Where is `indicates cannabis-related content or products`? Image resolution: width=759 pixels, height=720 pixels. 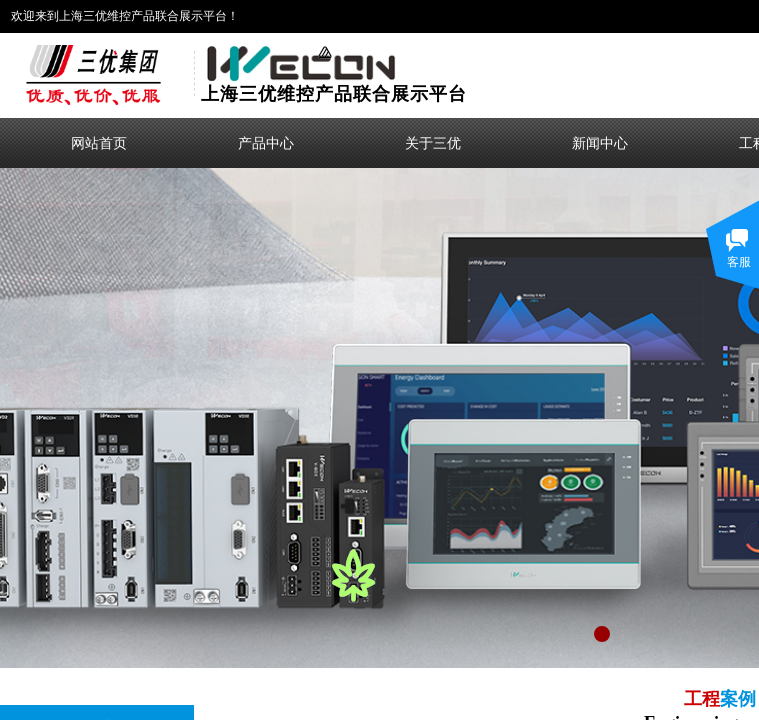 indicates cannabis-related content or products is located at coordinates (353, 575).